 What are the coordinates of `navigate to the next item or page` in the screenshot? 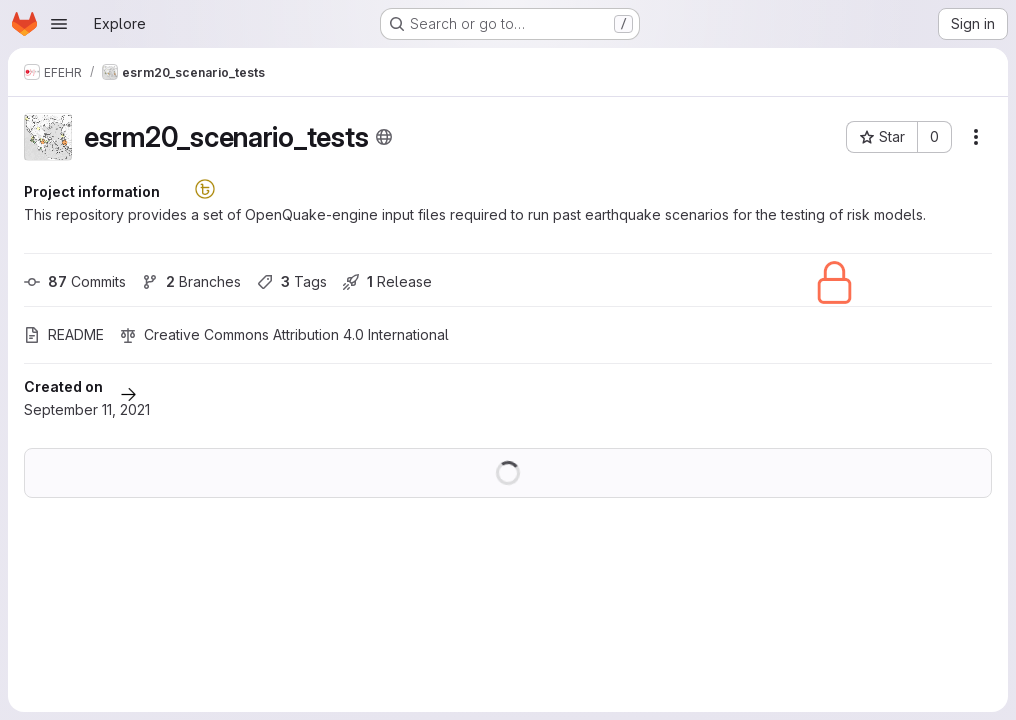 It's located at (128, 394).